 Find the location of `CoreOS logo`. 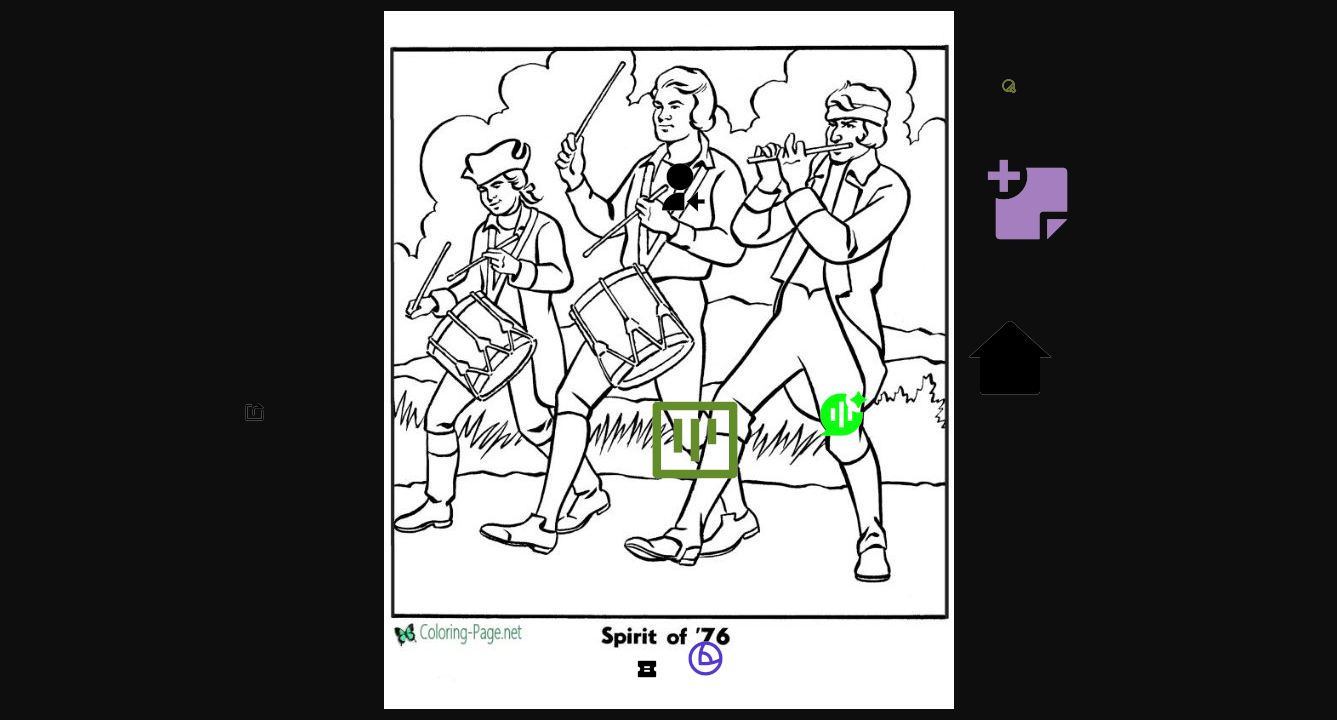

CoreOS logo is located at coordinates (705, 658).